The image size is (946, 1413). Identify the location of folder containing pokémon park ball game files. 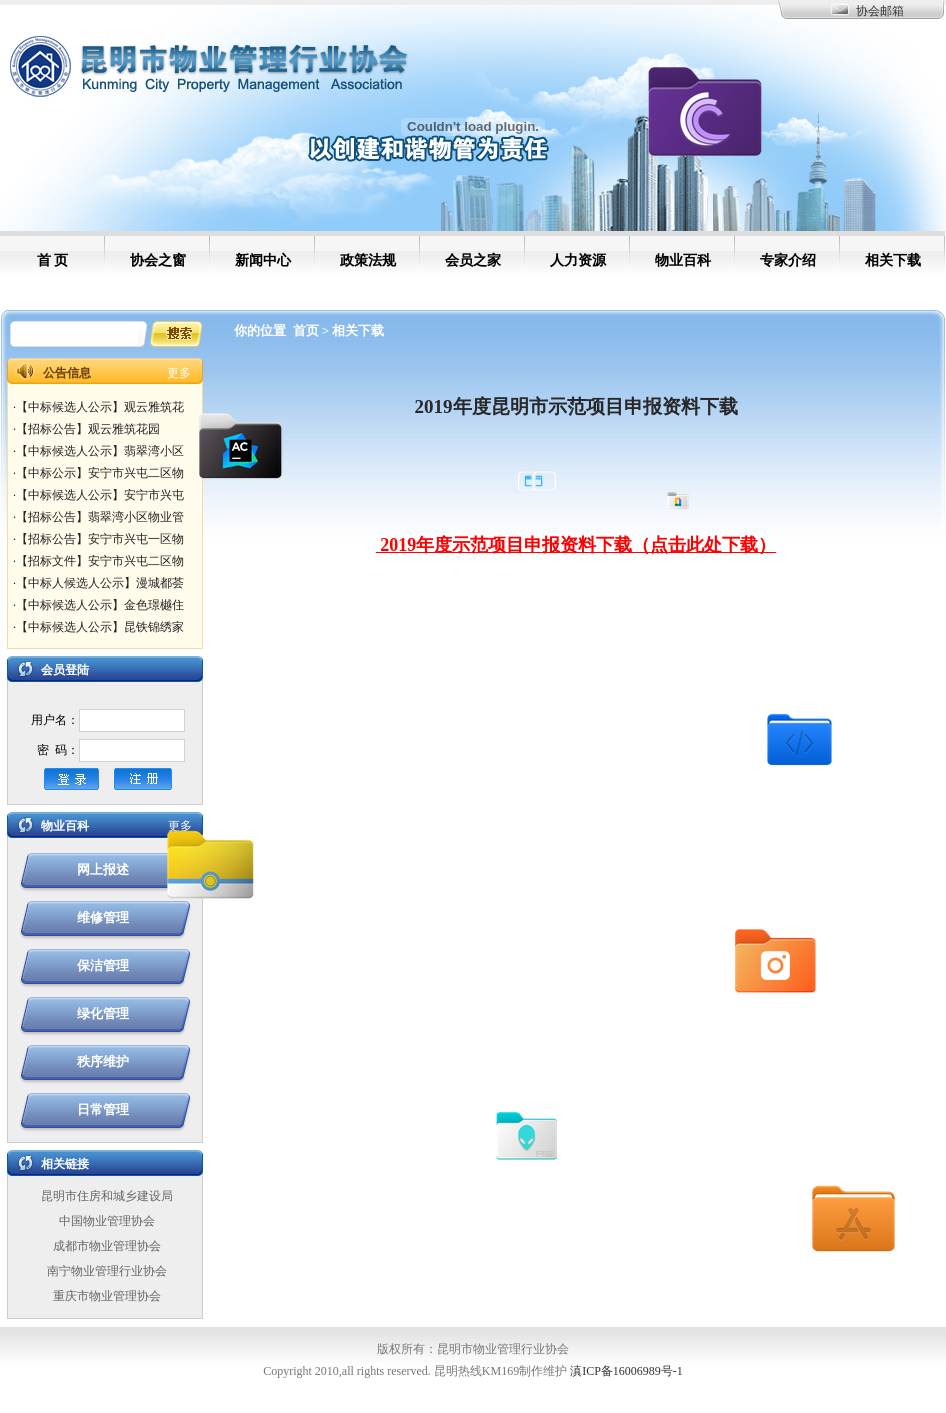
(210, 867).